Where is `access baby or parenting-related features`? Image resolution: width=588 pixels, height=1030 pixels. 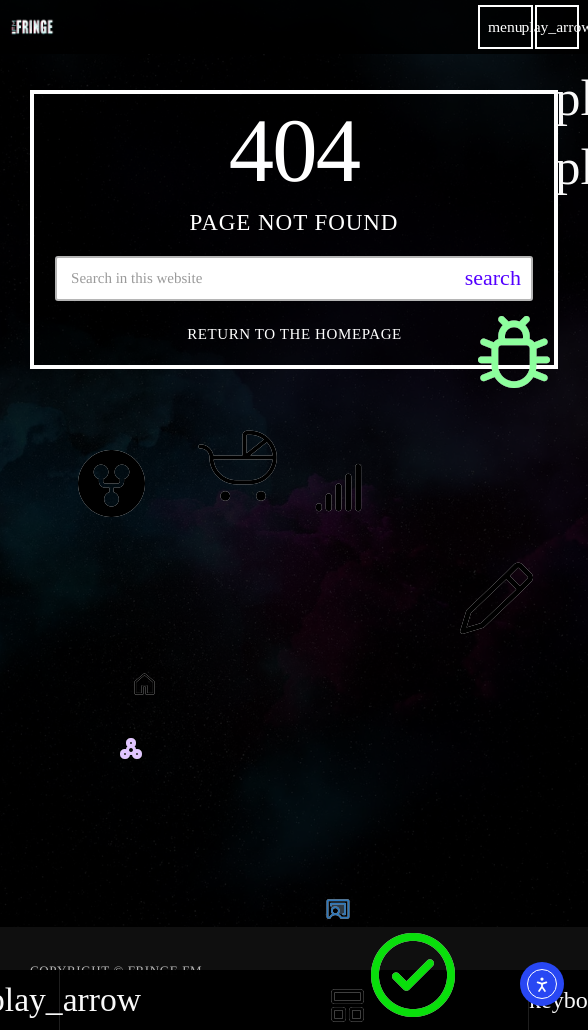 access baby or parenting-related features is located at coordinates (239, 463).